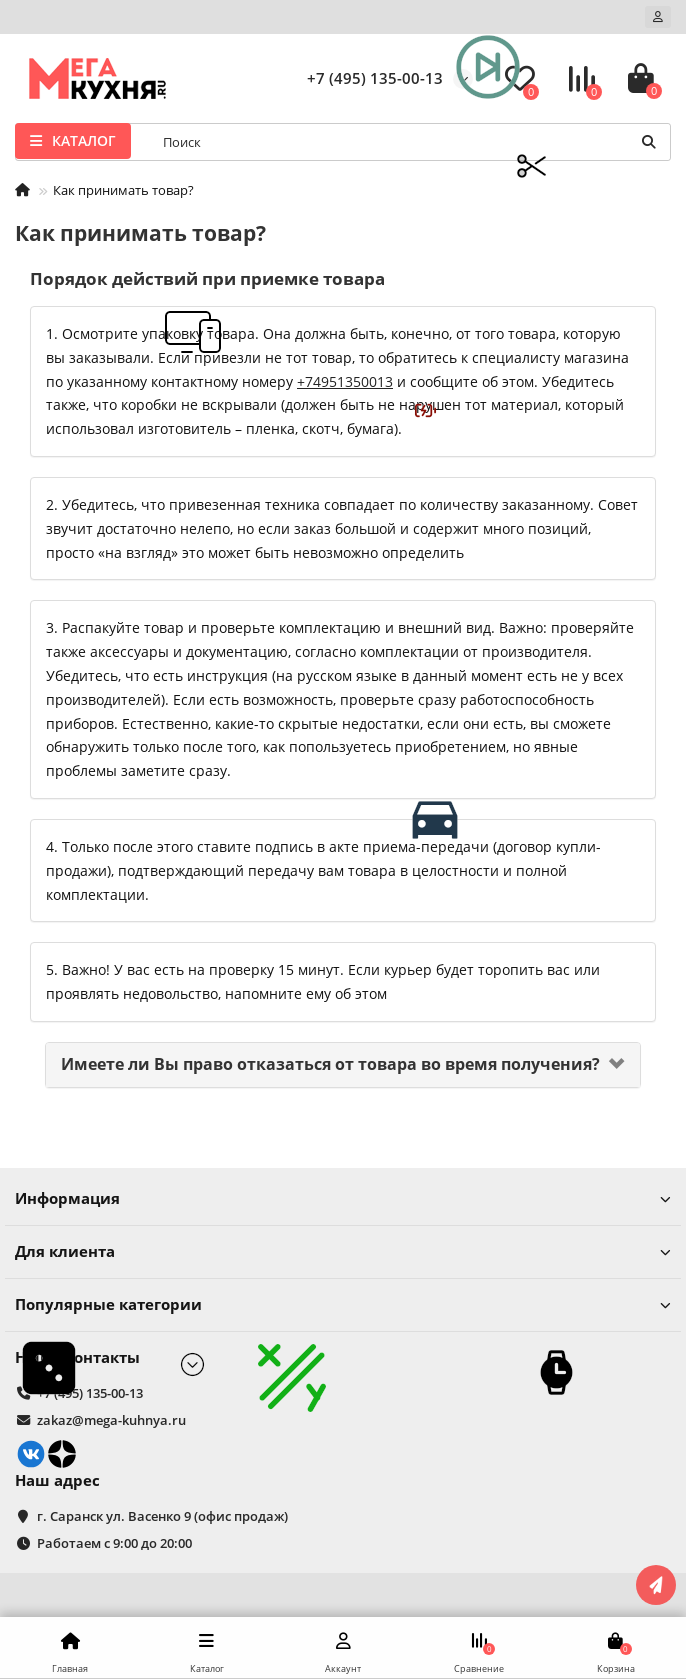 The height and width of the screenshot is (1679, 686). I want to click on expand to show more content, so click(192, 1364).